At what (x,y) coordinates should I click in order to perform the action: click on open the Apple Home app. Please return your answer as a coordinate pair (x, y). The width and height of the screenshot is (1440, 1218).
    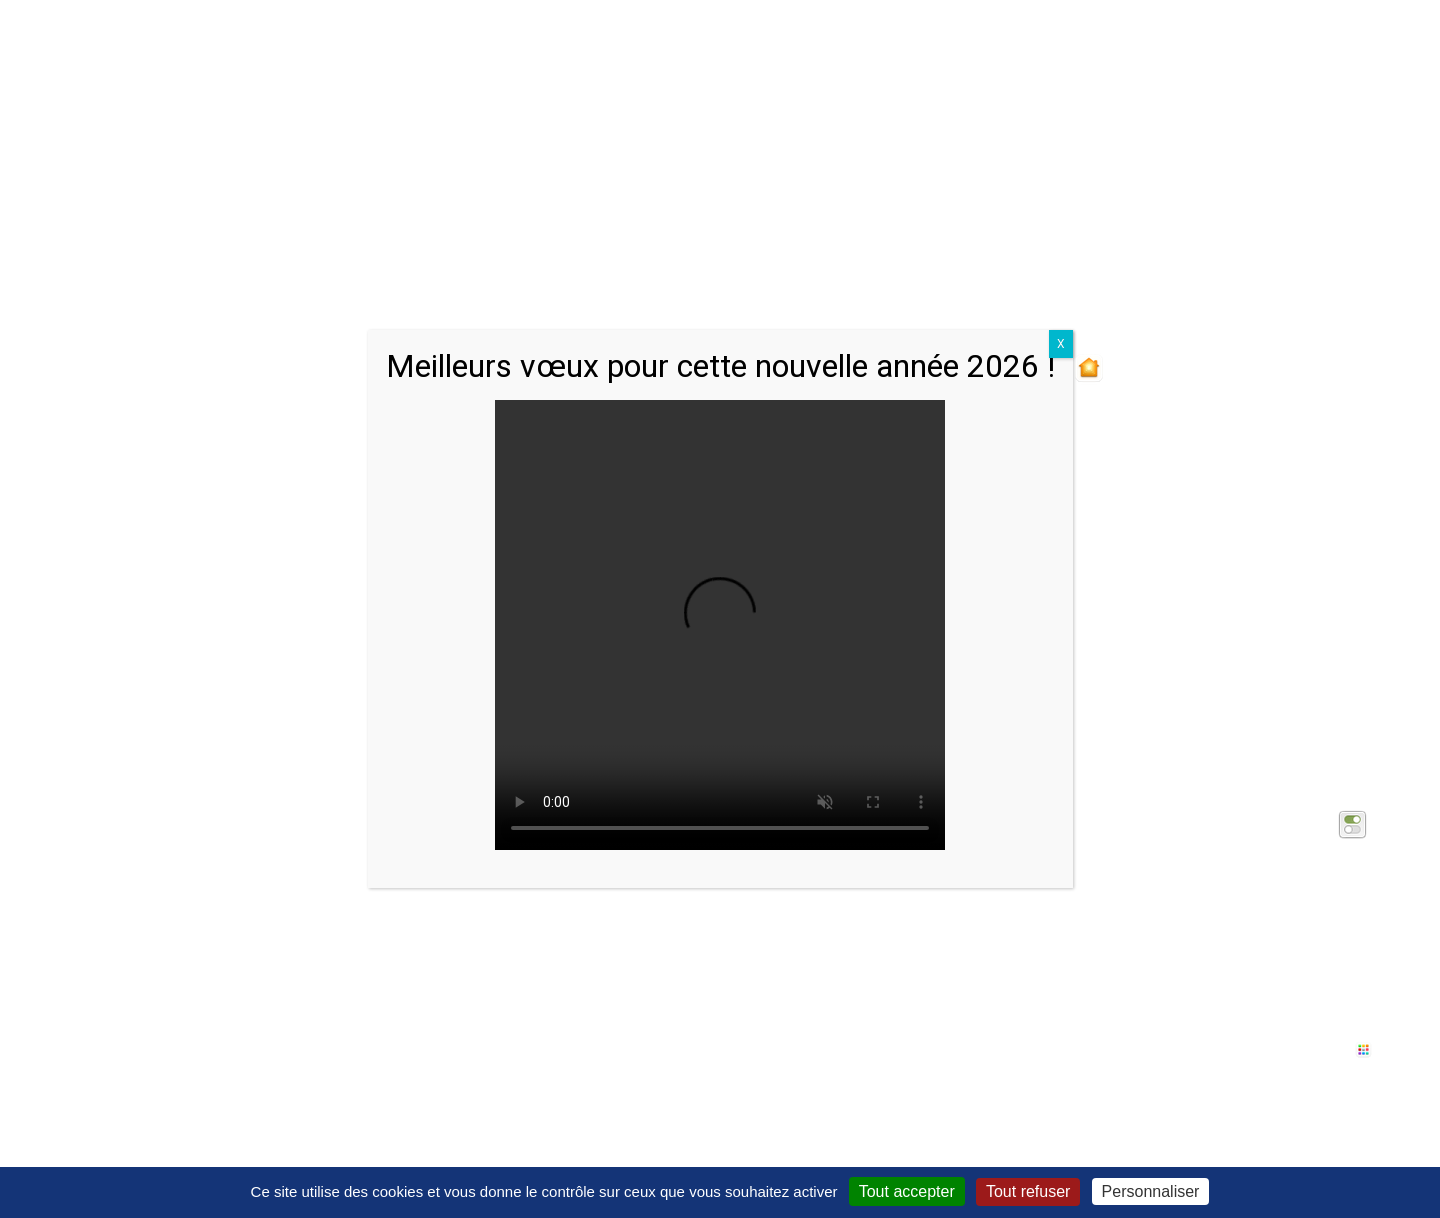
    Looking at the image, I should click on (1089, 368).